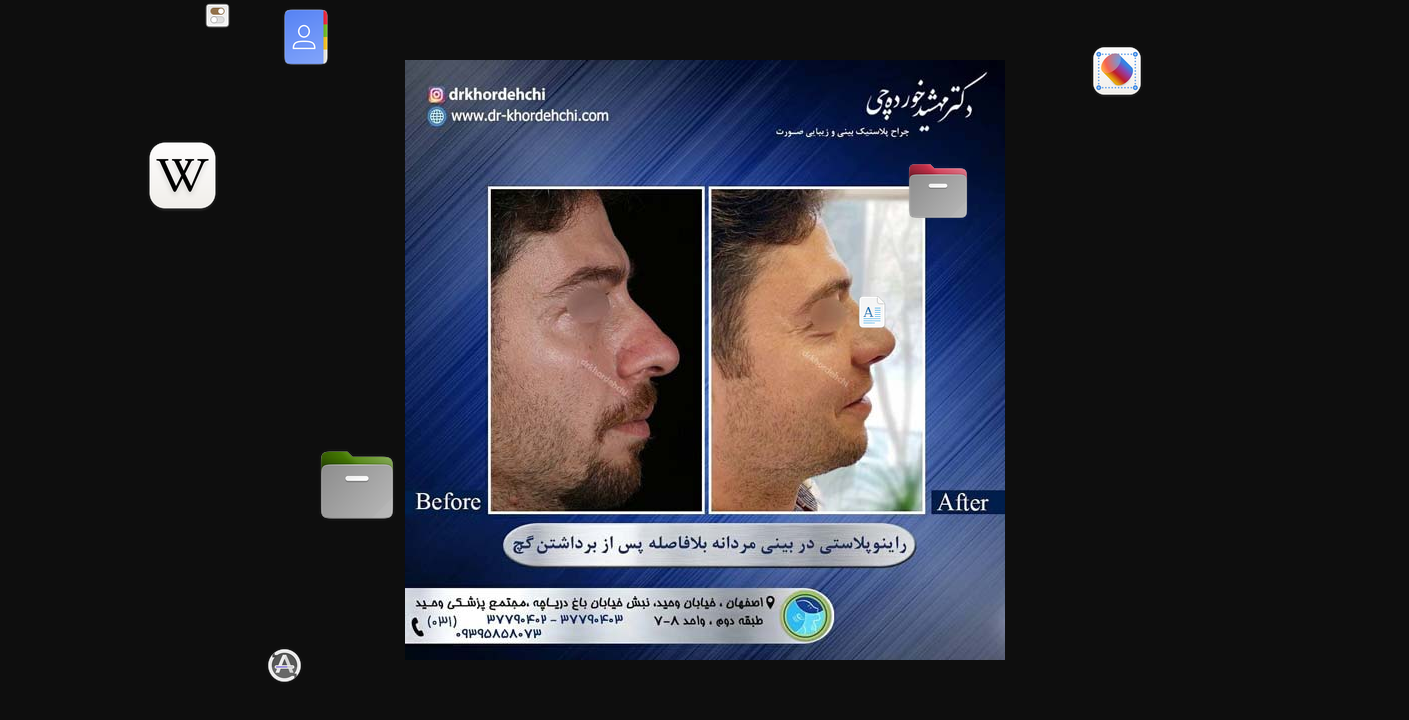 The width and height of the screenshot is (1409, 720). Describe the element at coordinates (306, 37) in the screenshot. I see `open the contacts app` at that location.